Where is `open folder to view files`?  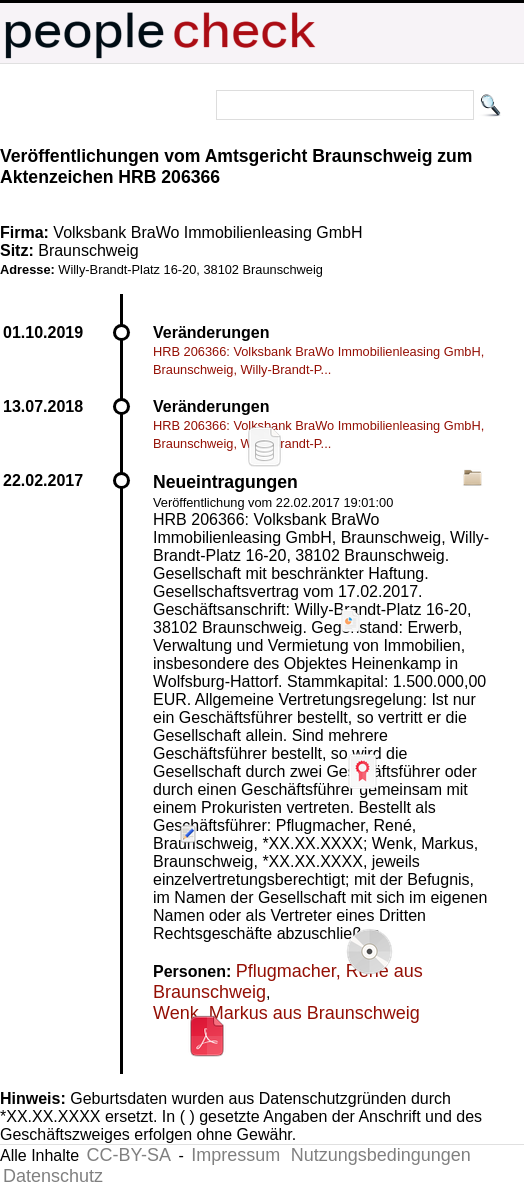
open folder to view files is located at coordinates (472, 478).